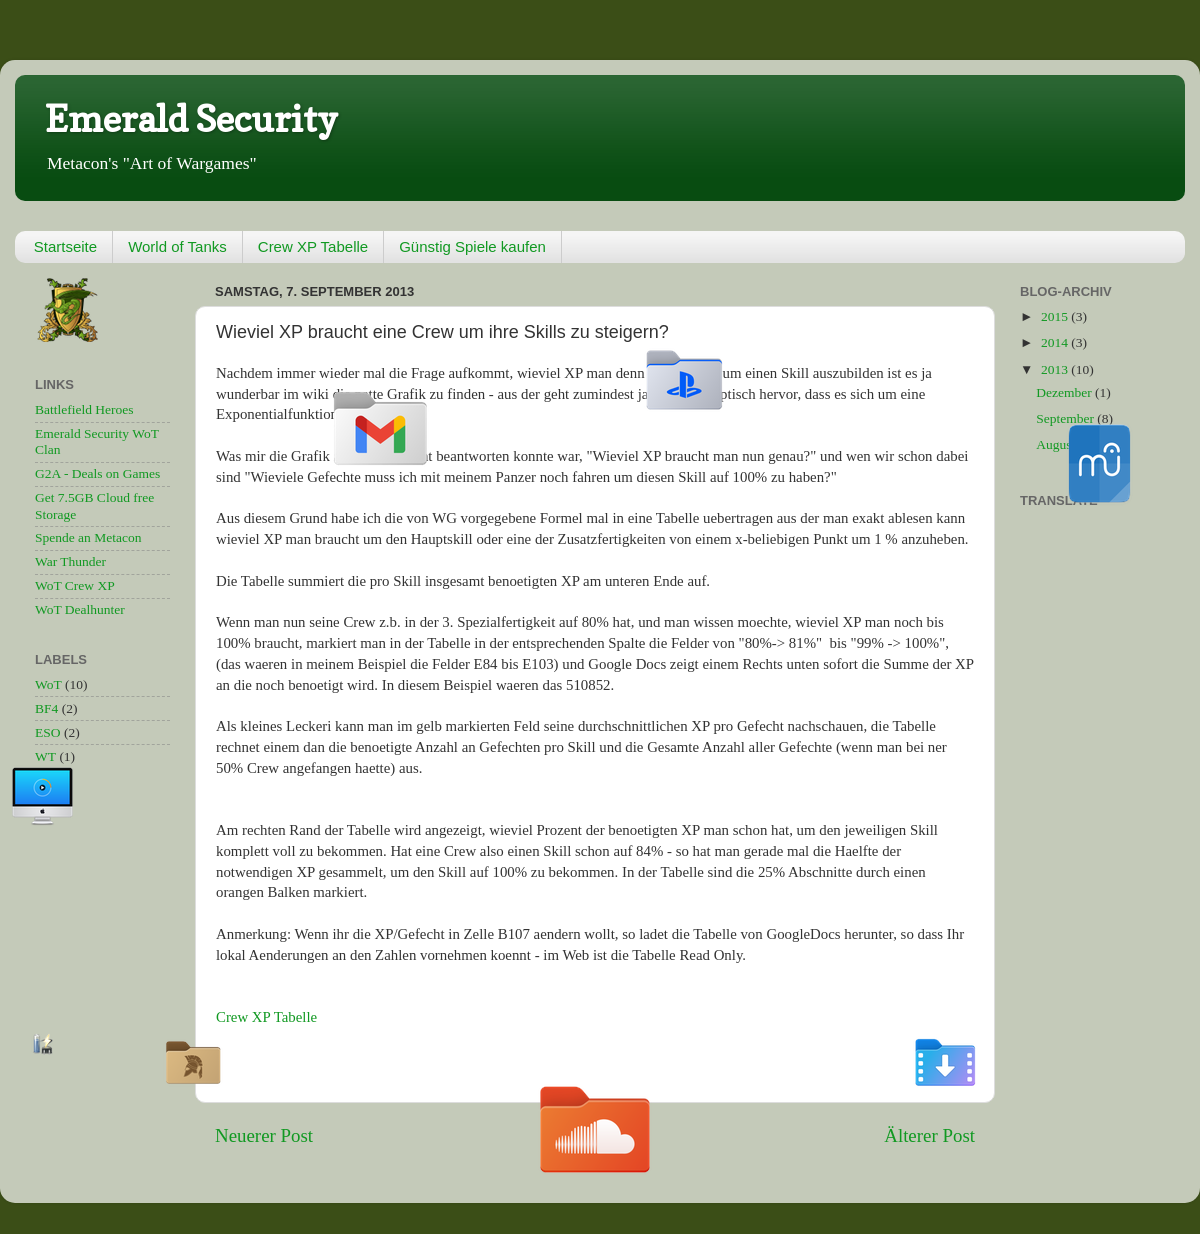 The height and width of the screenshot is (1234, 1200). I want to click on open a MuseScore 3 music notation file, so click(1099, 463).